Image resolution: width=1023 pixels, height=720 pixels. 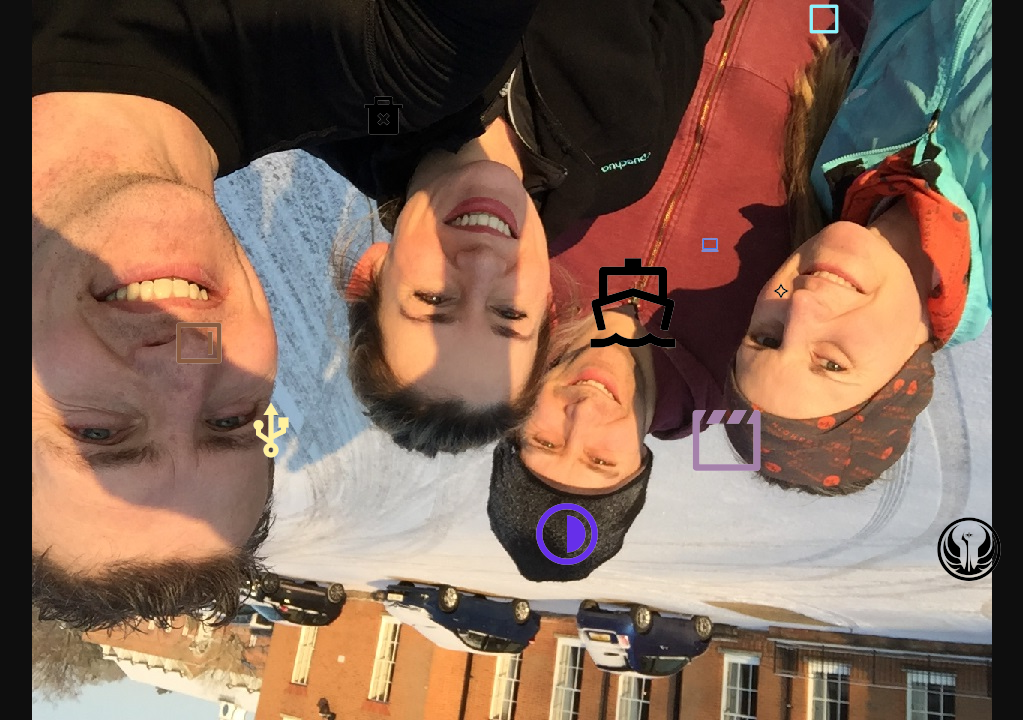 I want to click on adjust display contrast settings, so click(x=567, y=534).